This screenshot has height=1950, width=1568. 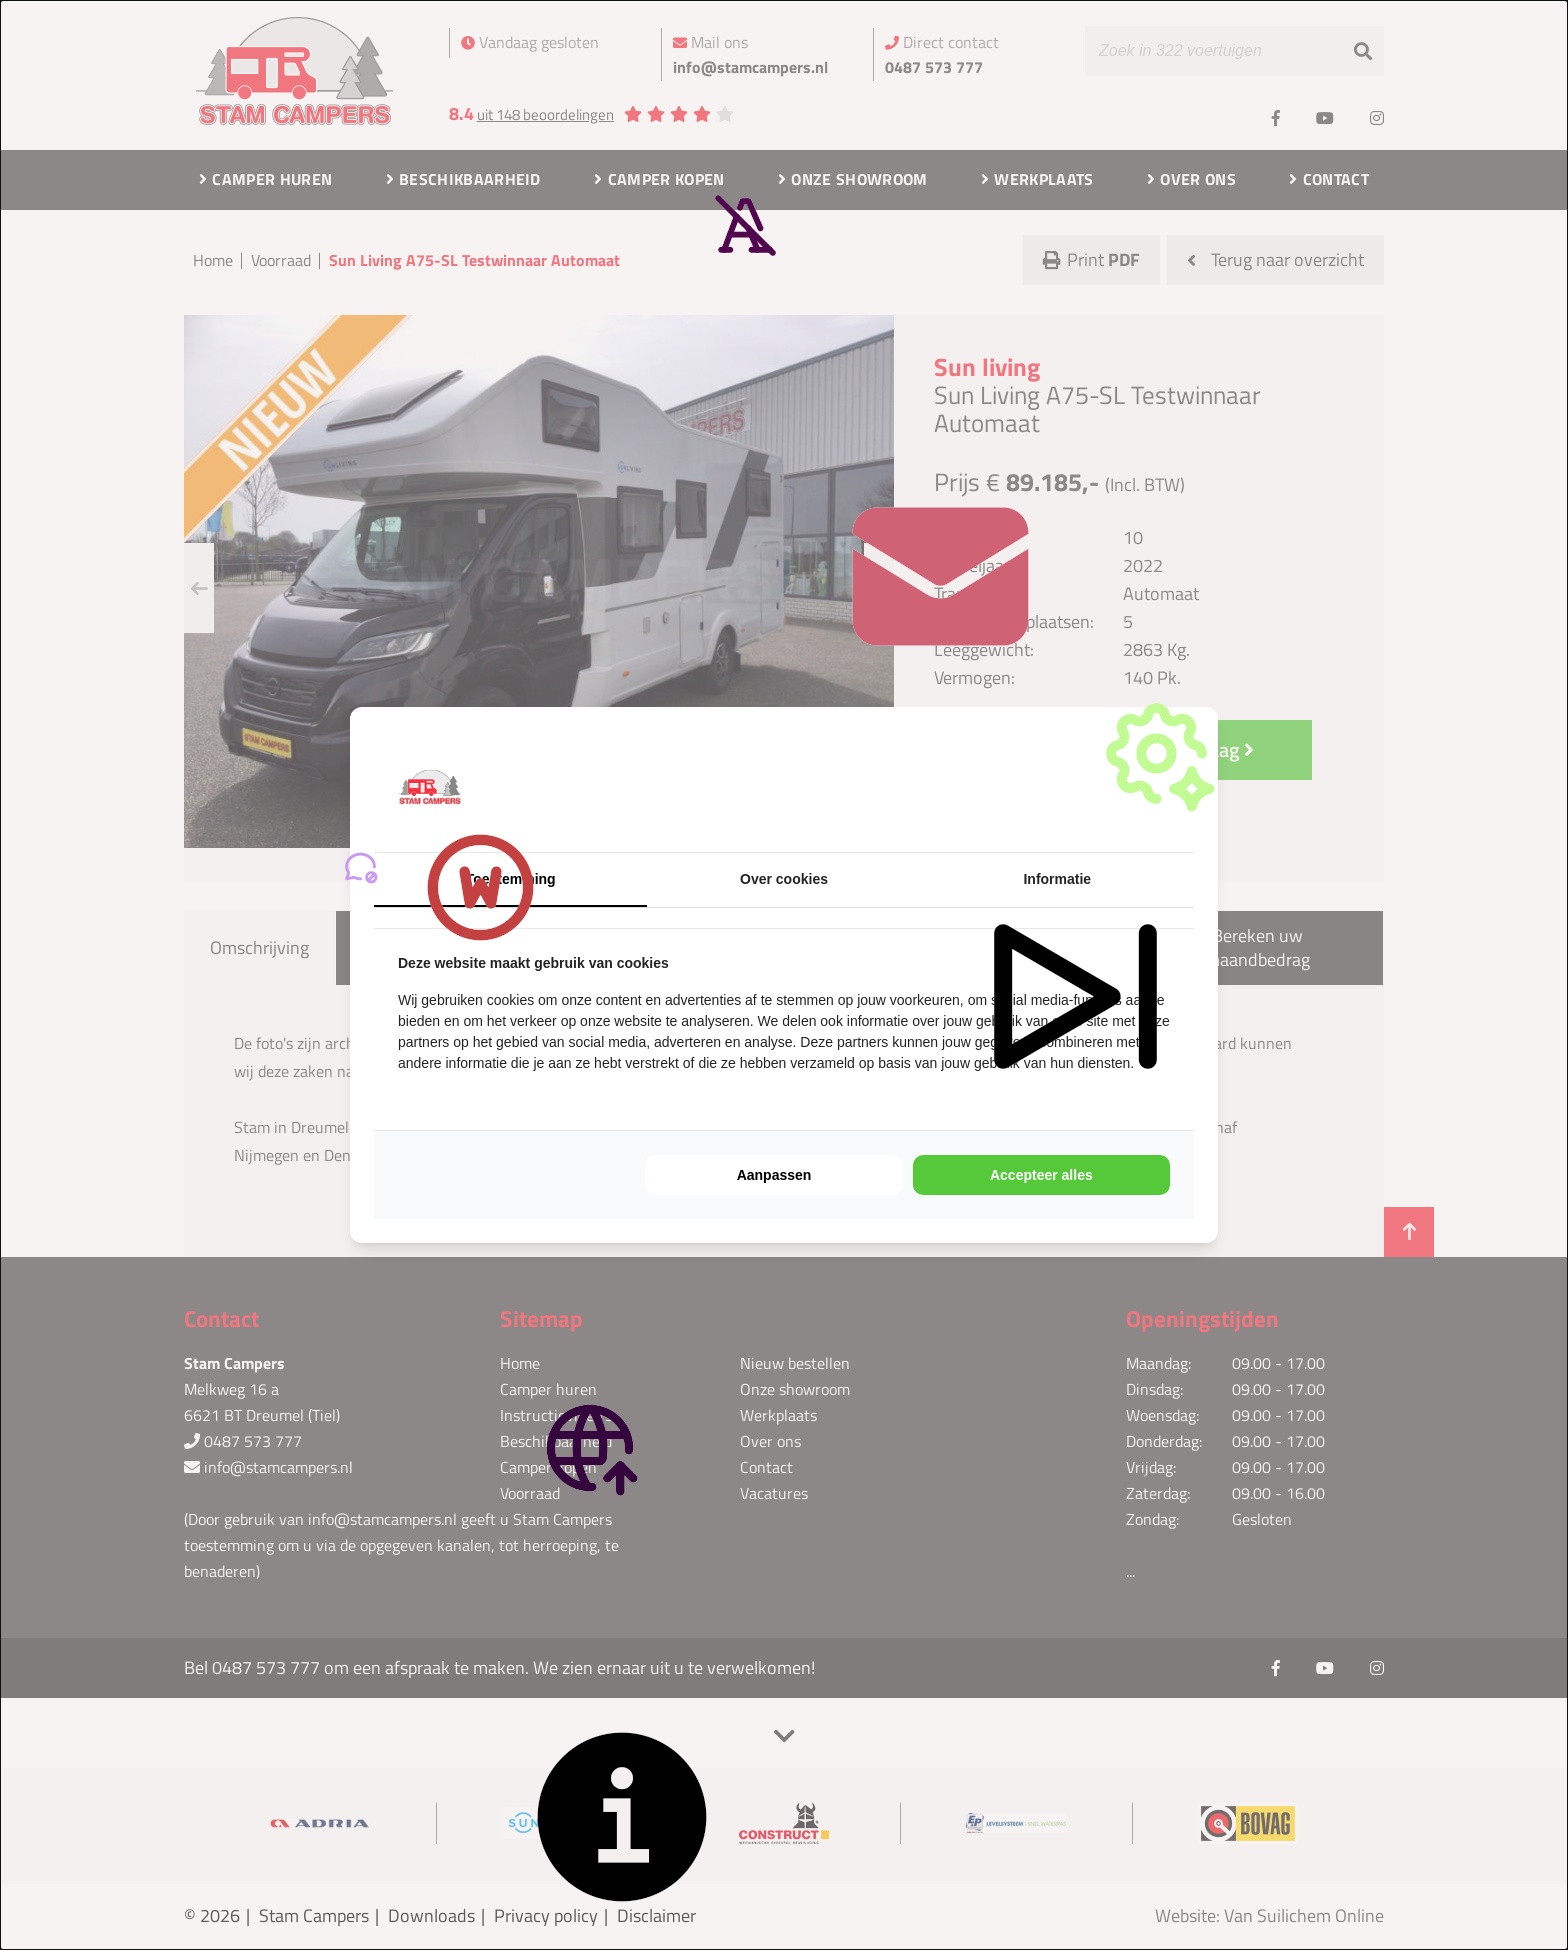 What do you see at coordinates (622, 1817) in the screenshot?
I see `view more information or details` at bounding box center [622, 1817].